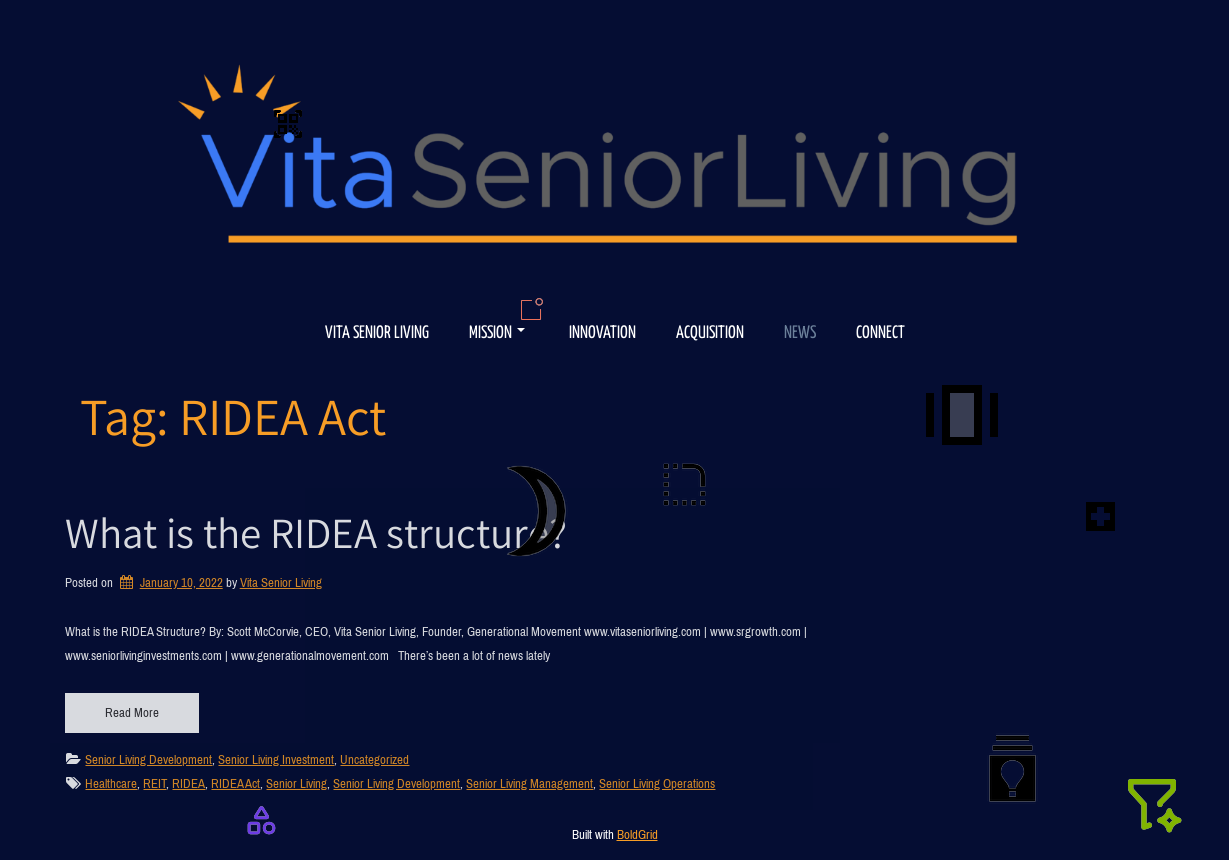 The height and width of the screenshot is (860, 1229). I want to click on adjust corner radius of a shape or element, so click(684, 484).